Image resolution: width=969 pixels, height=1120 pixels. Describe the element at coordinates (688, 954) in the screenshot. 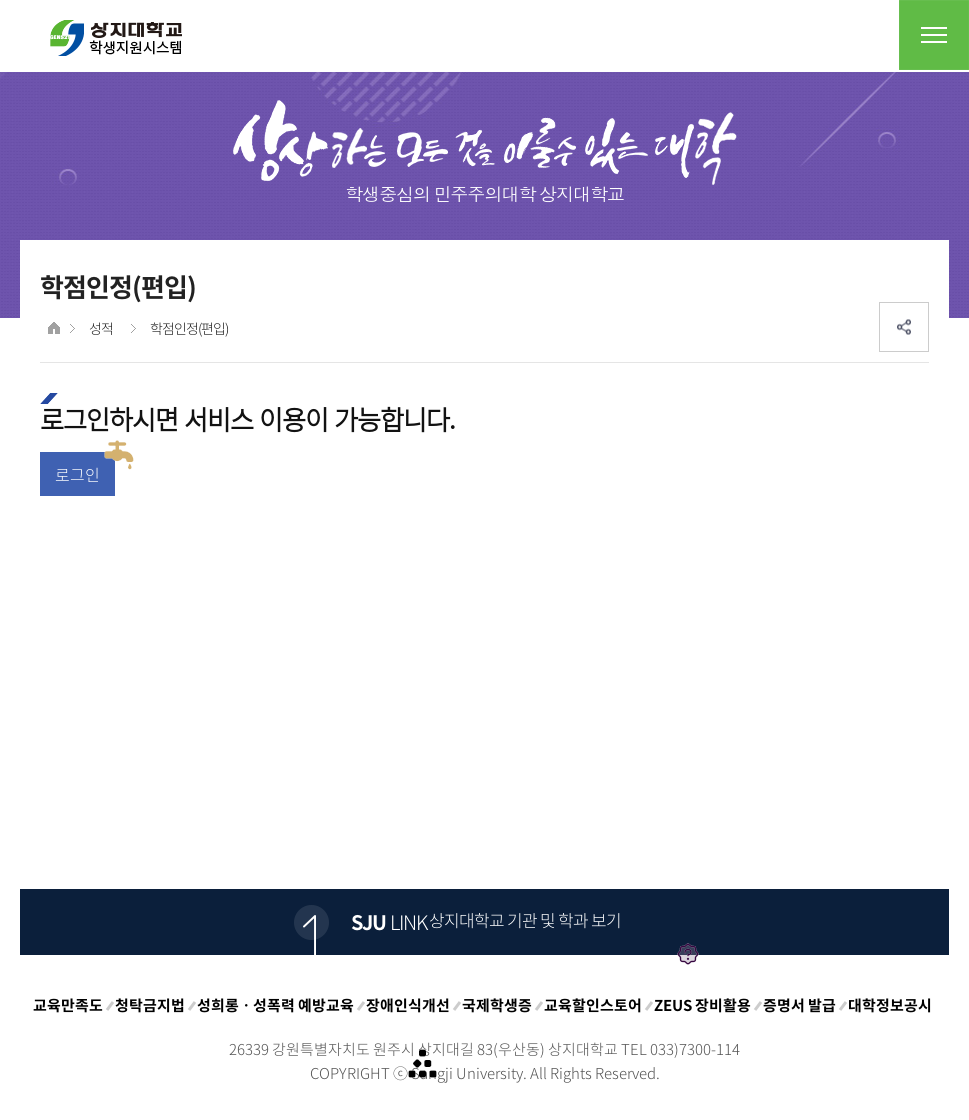

I see `access frequently asked questions or help center` at that location.